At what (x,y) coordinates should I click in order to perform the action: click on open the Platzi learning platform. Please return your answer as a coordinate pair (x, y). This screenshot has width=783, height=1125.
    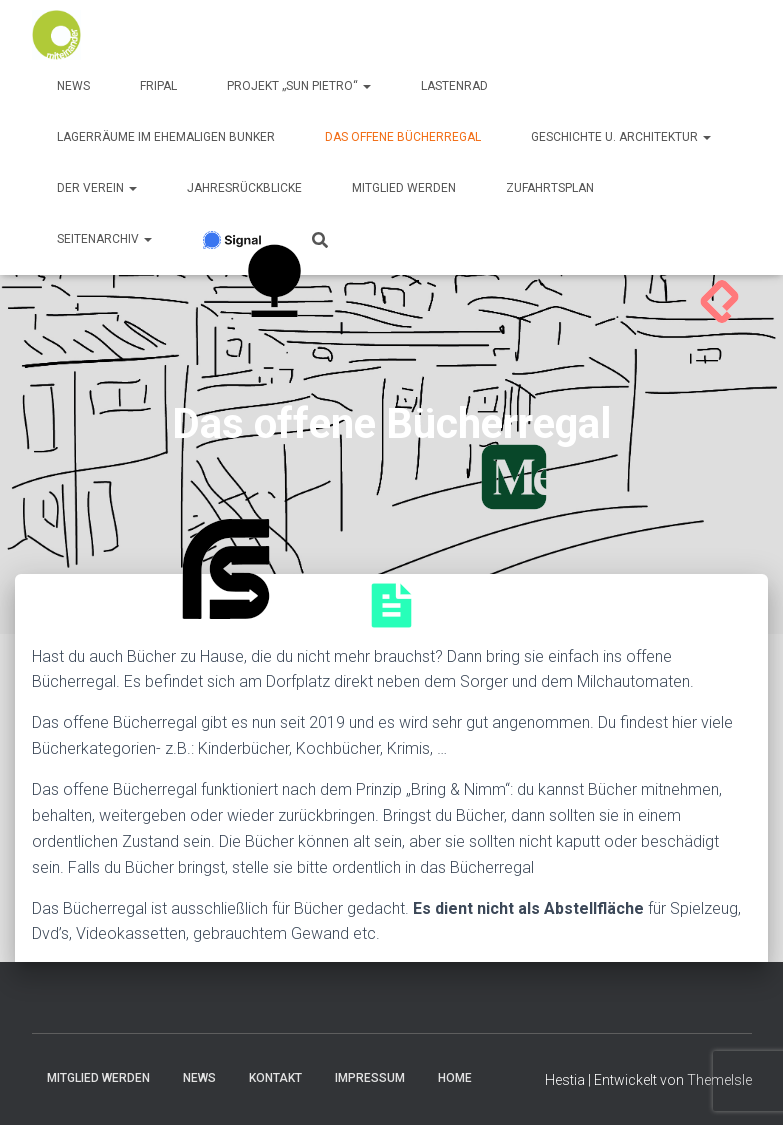
    Looking at the image, I should click on (719, 301).